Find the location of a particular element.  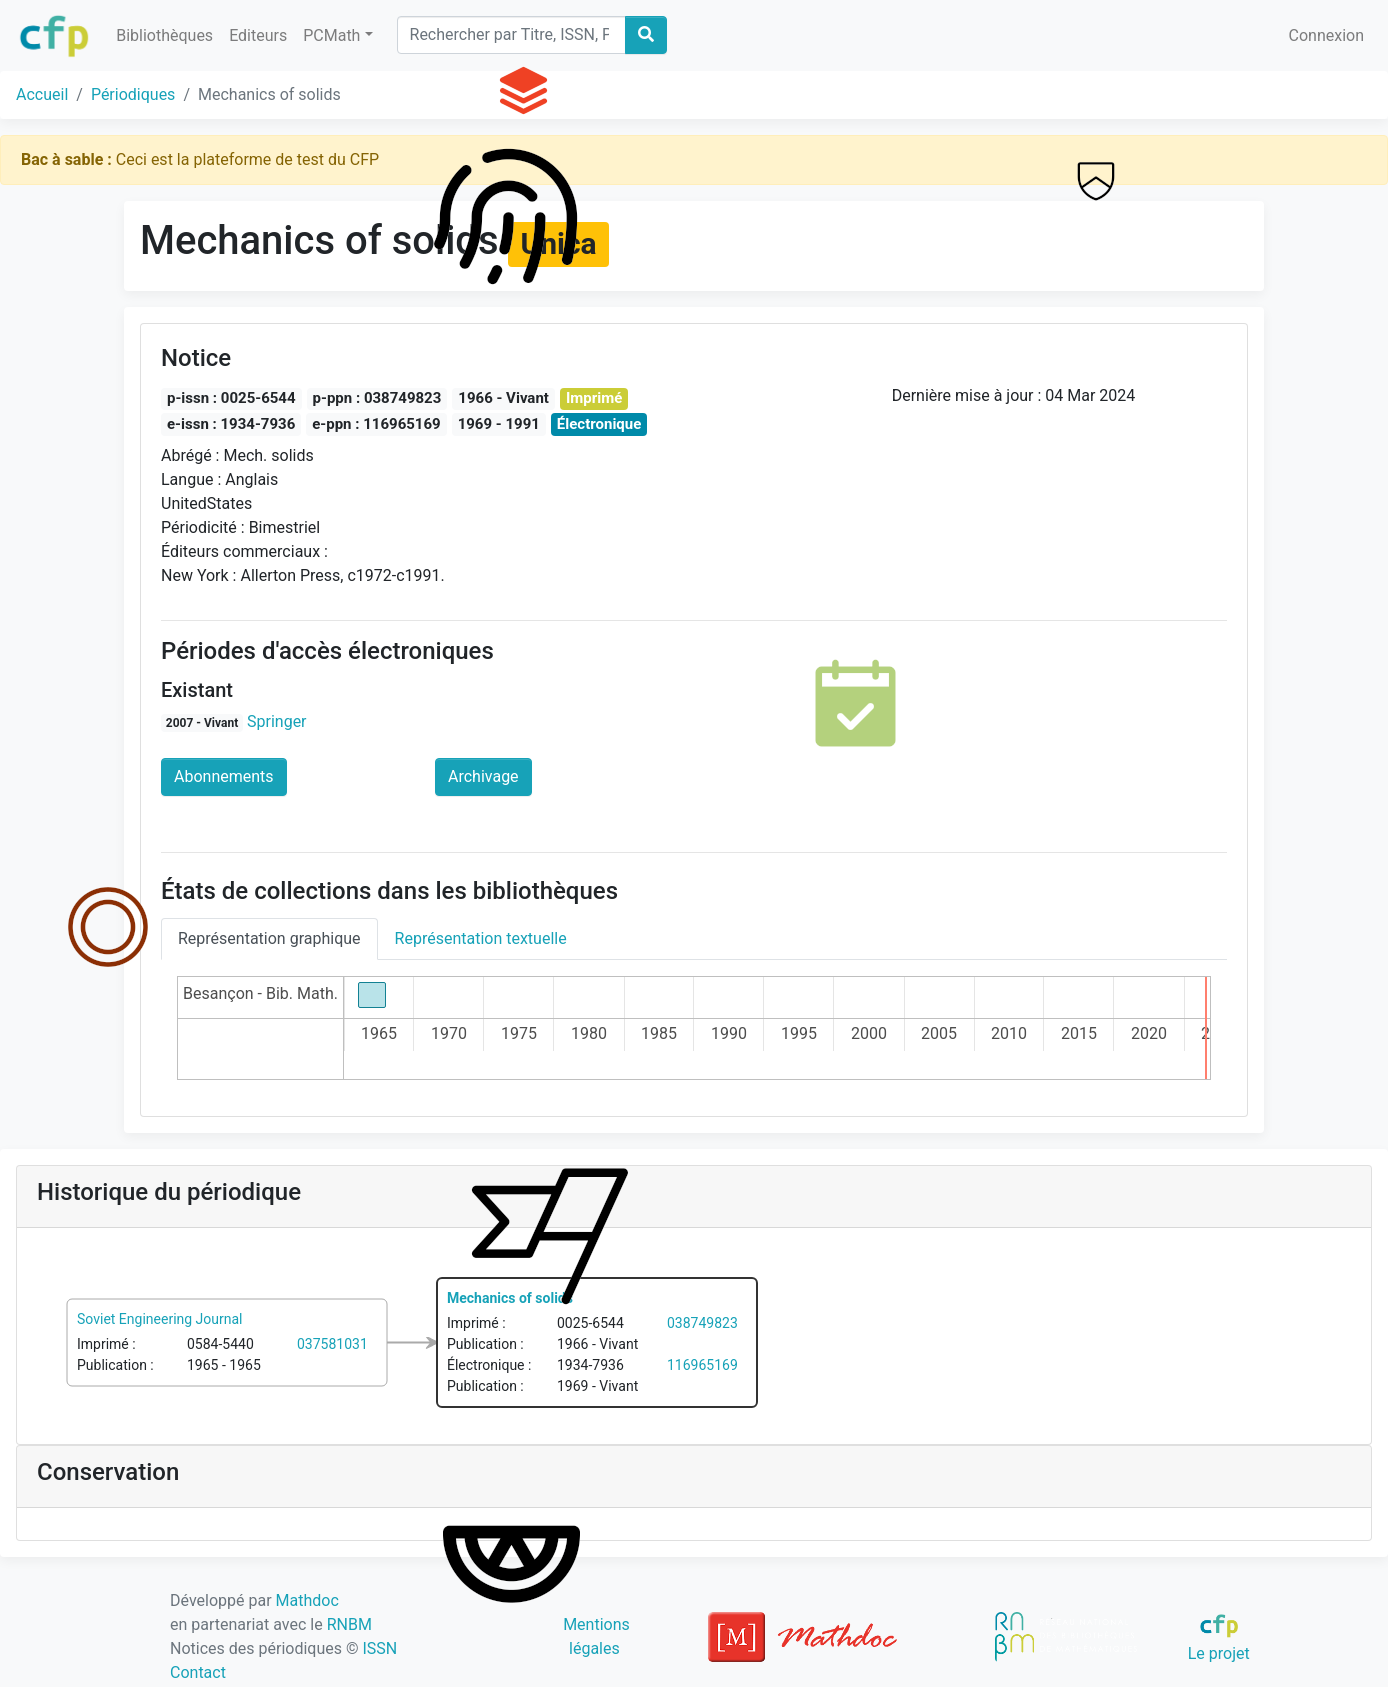

flag or mark an item for follow-up is located at coordinates (548, 1230).